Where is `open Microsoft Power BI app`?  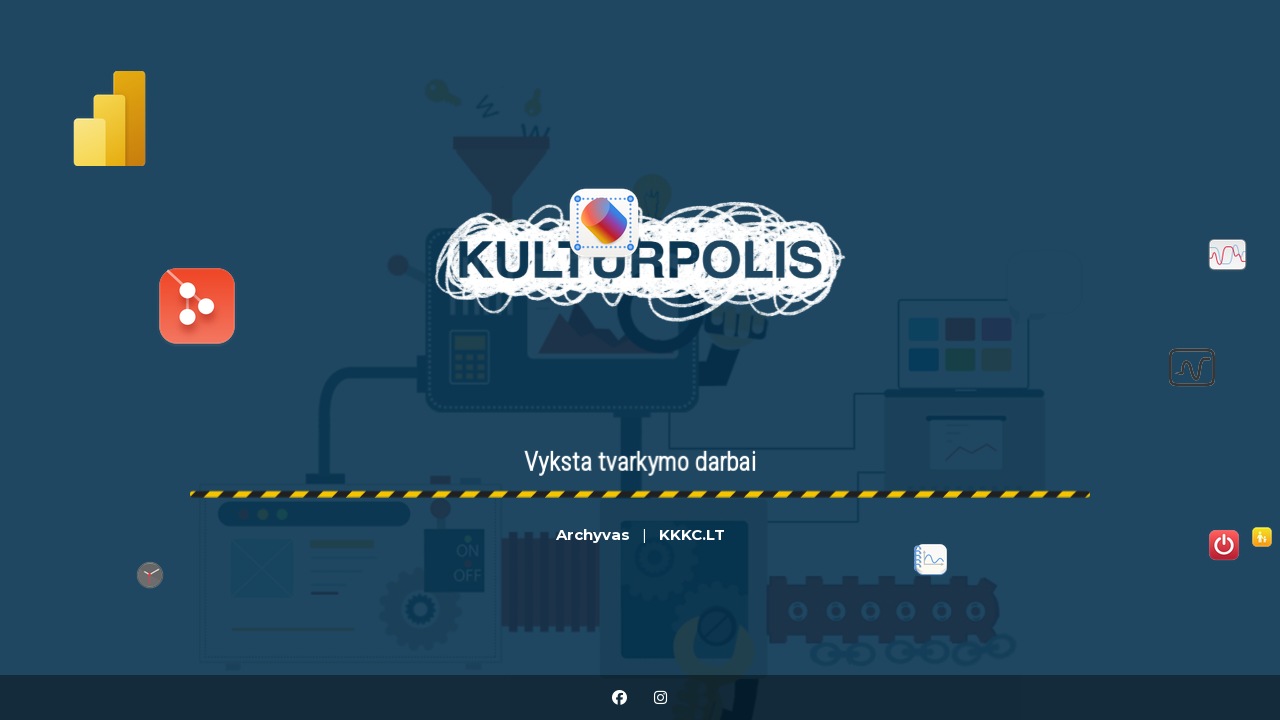
open Microsoft Power BI app is located at coordinates (109, 118).